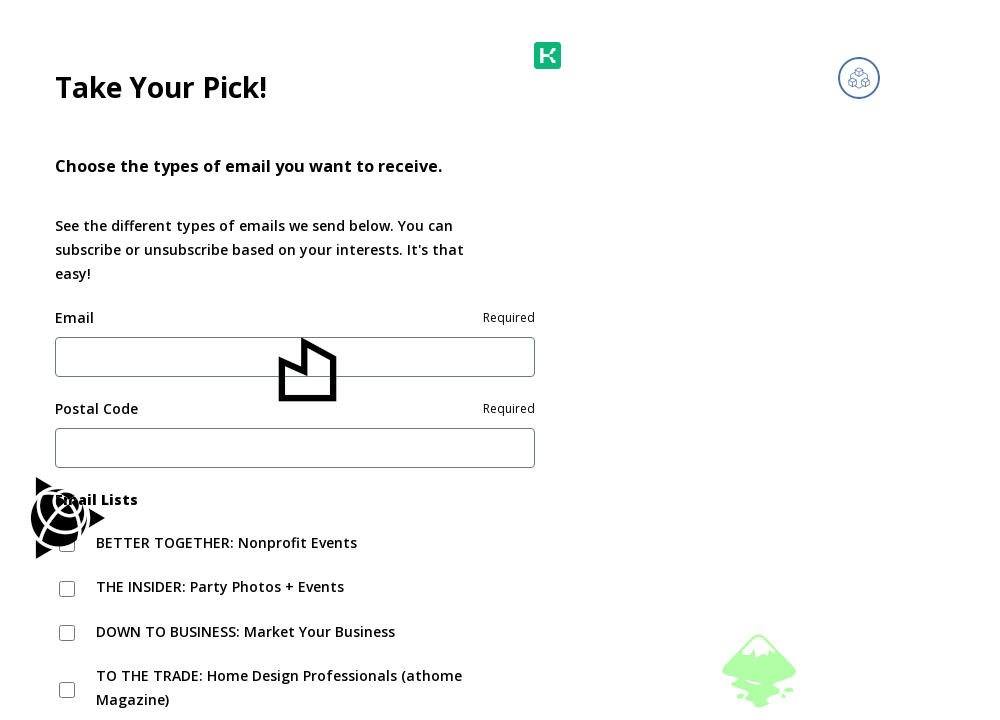  What do you see at coordinates (859, 78) in the screenshot?
I see `tRPC framework logo` at bounding box center [859, 78].